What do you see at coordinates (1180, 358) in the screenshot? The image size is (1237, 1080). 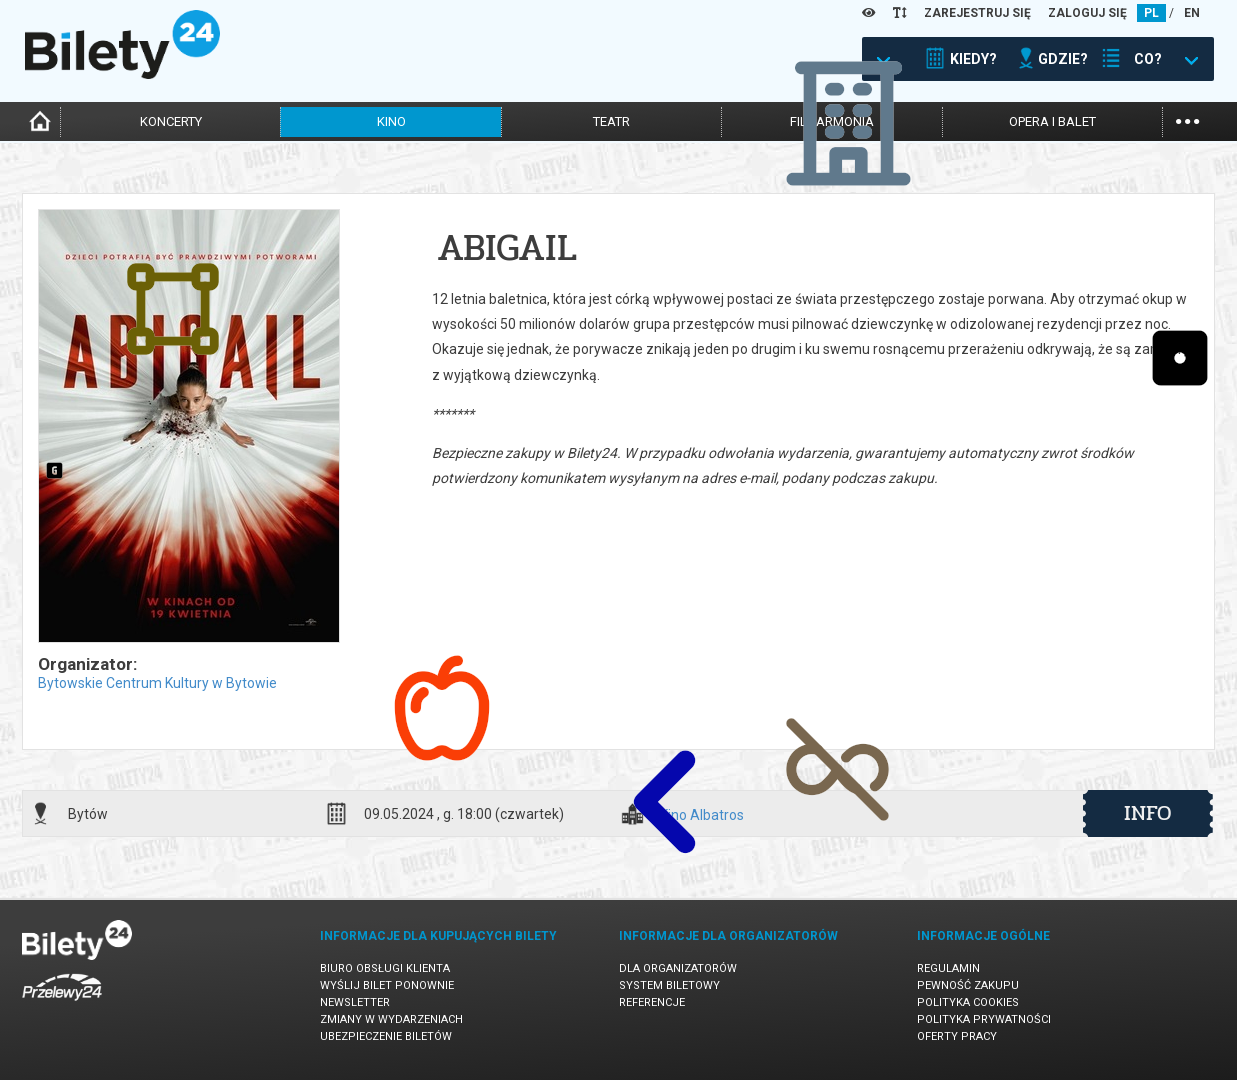 I see `indicates a single selection or active state` at bounding box center [1180, 358].